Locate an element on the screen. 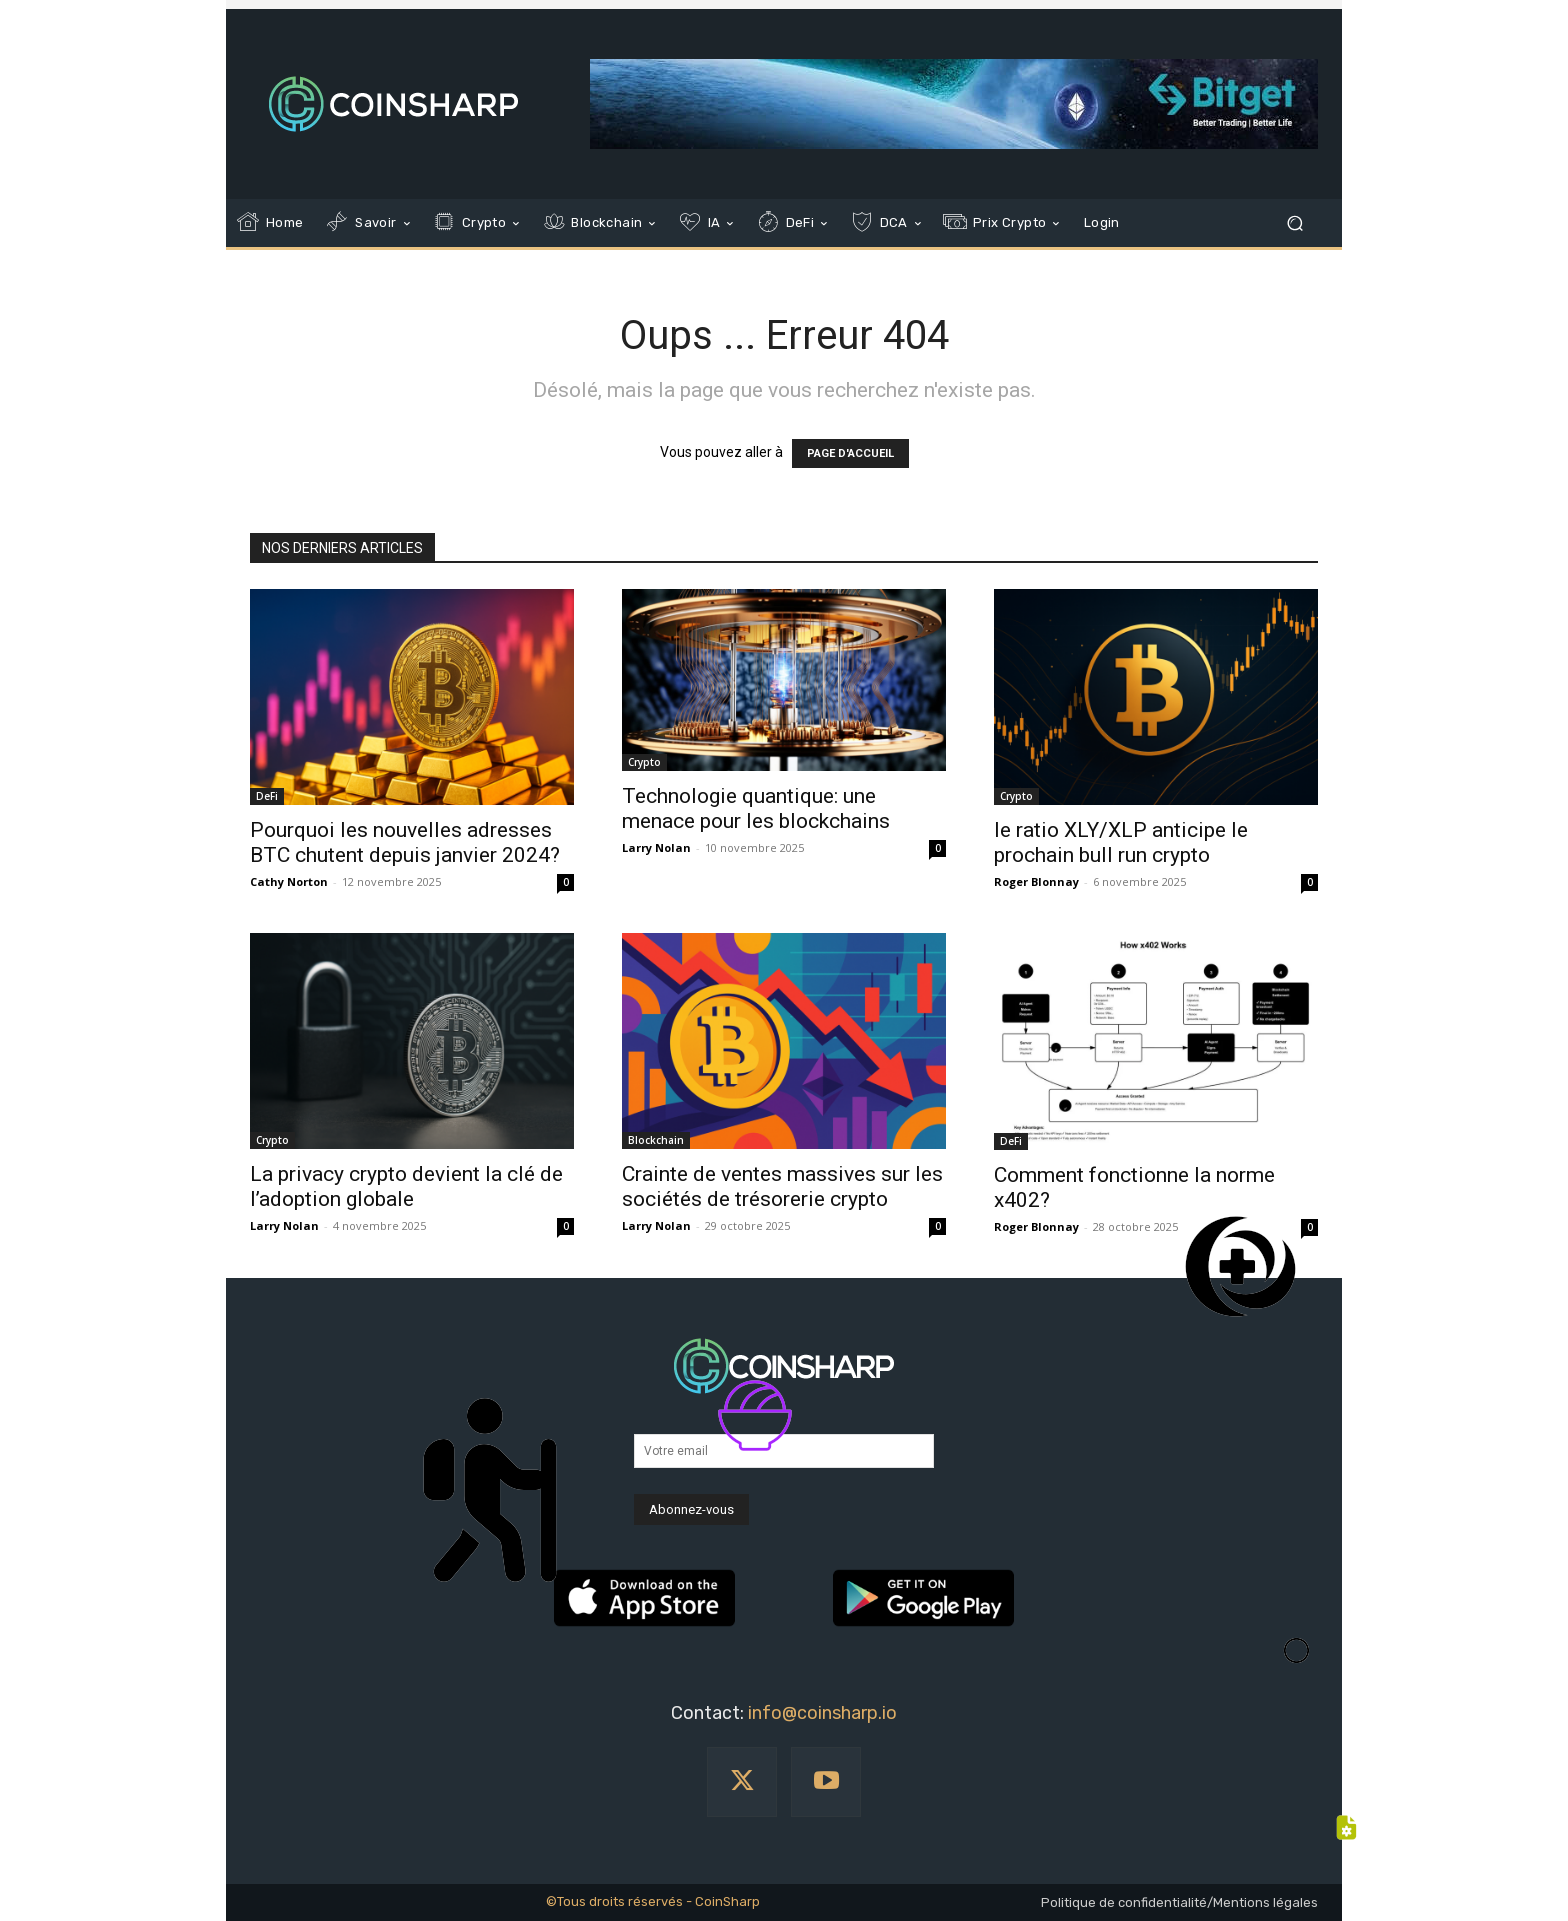 The width and height of the screenshot is (1568, 1921). view food or meal options is located at coordinates (755, 1417).